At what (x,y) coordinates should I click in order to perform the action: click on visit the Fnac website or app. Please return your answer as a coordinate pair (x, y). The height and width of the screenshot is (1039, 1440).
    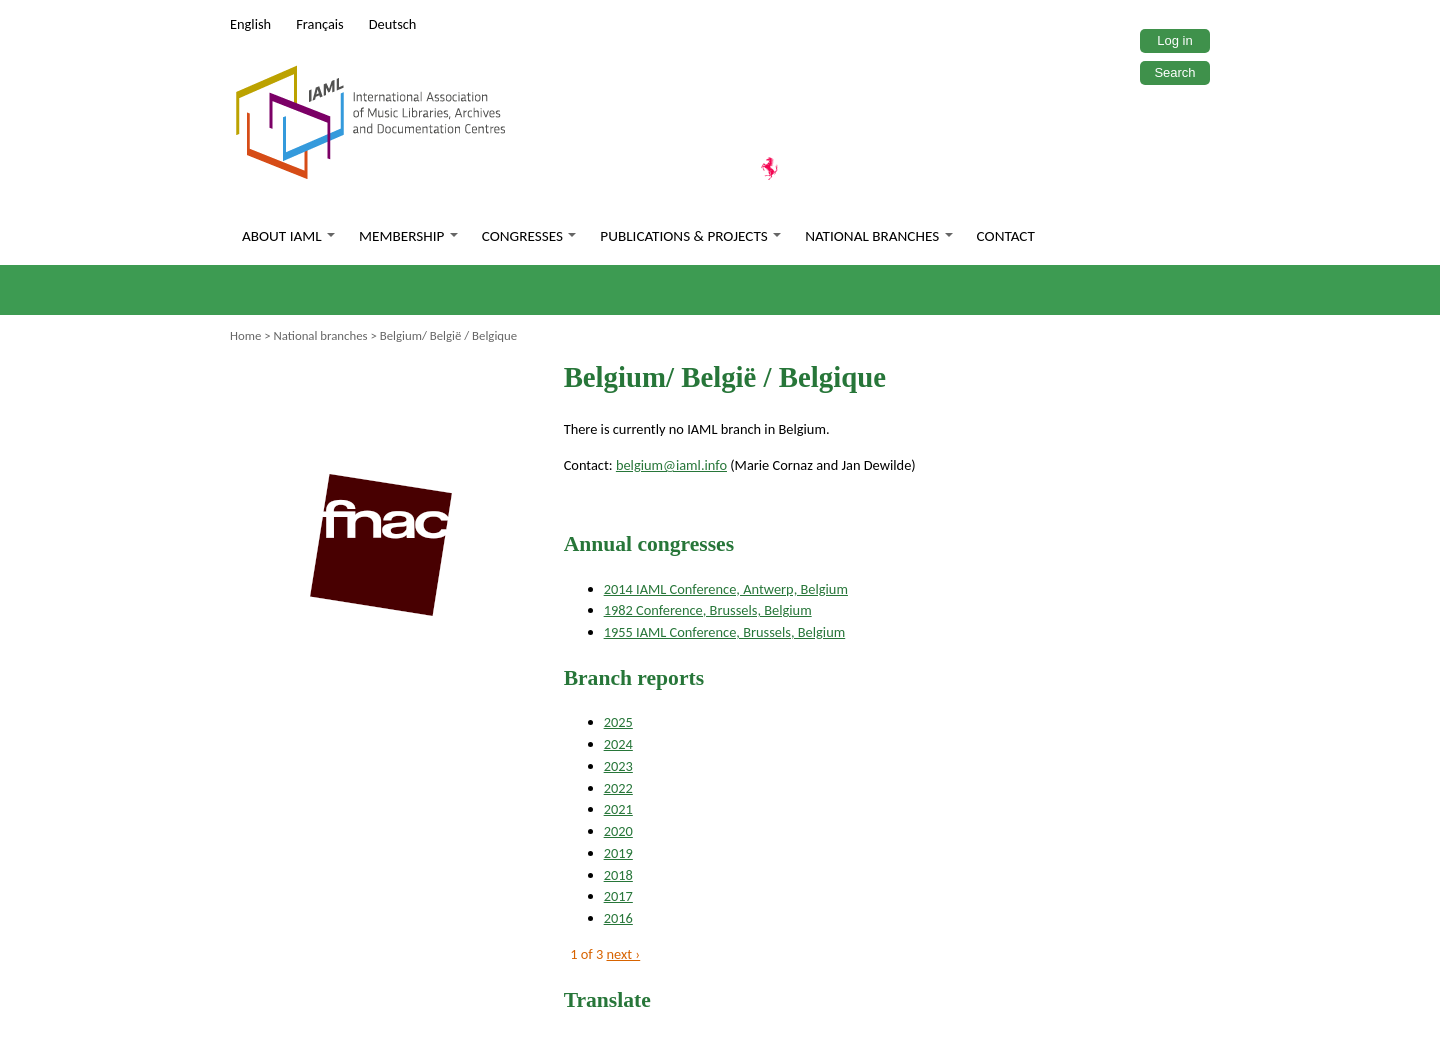
    Looking at the image, I should click on (381, 545).